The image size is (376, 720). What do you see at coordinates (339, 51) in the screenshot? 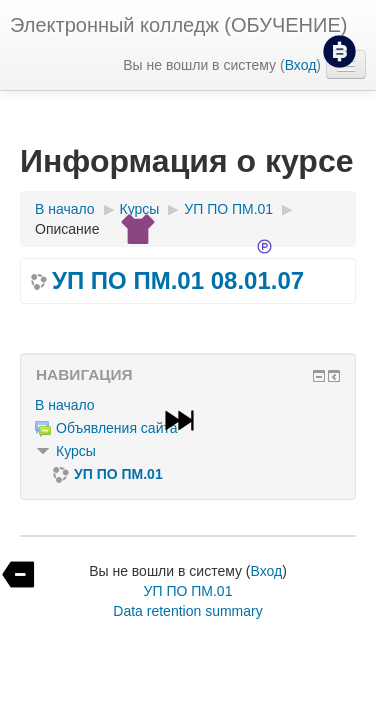
I see `bitcoin or cryptocurrency indicator` at bounding box center [339, 51].